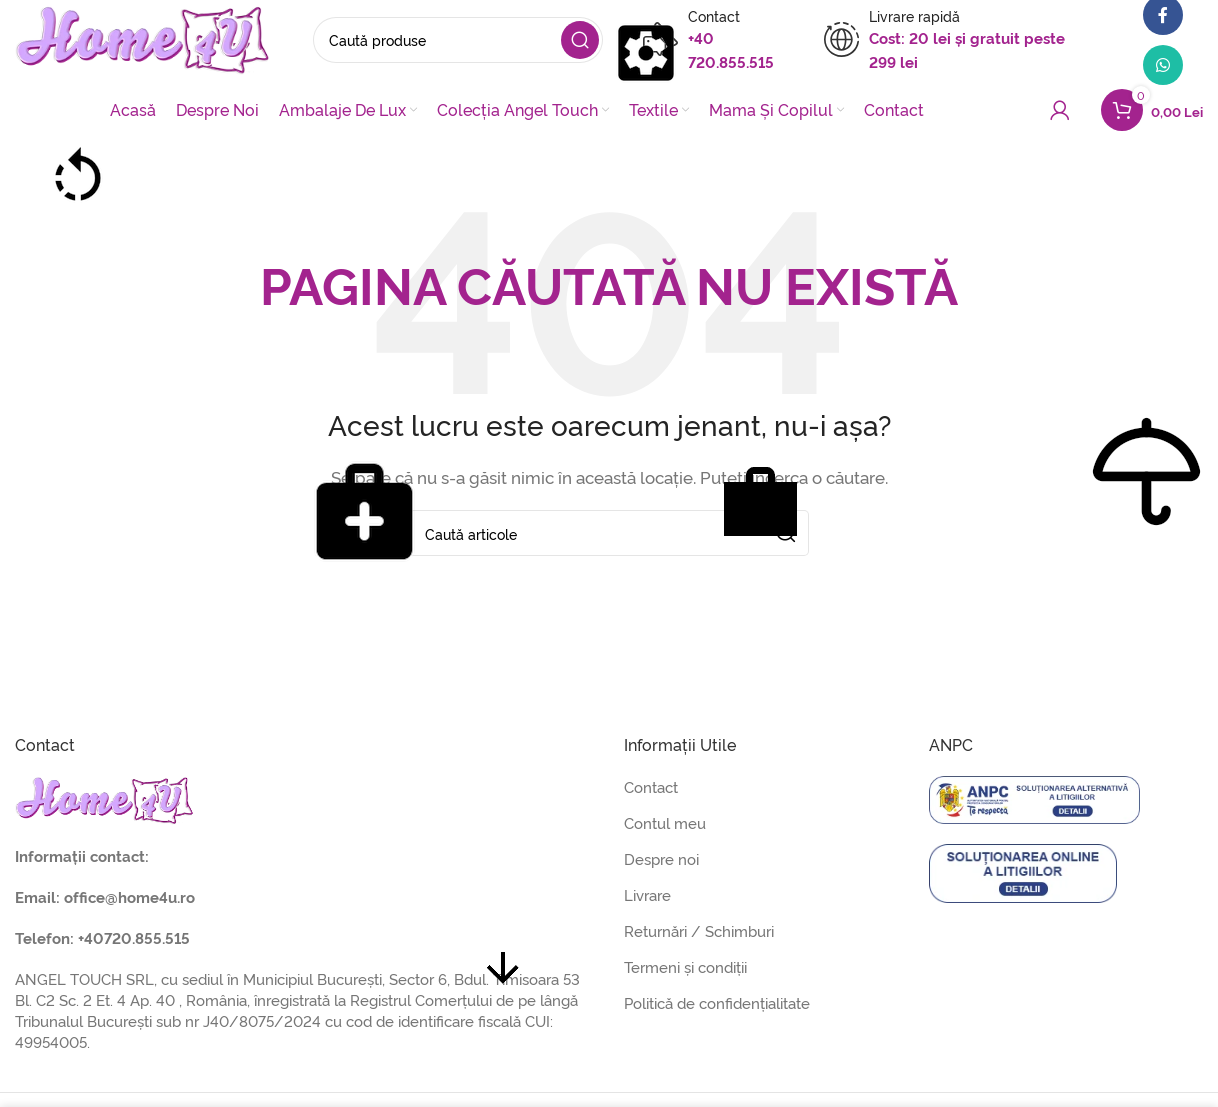  Describe the element at coordinates (760, 503) in the screenshot. I see `access work-related files or documents` at that location.